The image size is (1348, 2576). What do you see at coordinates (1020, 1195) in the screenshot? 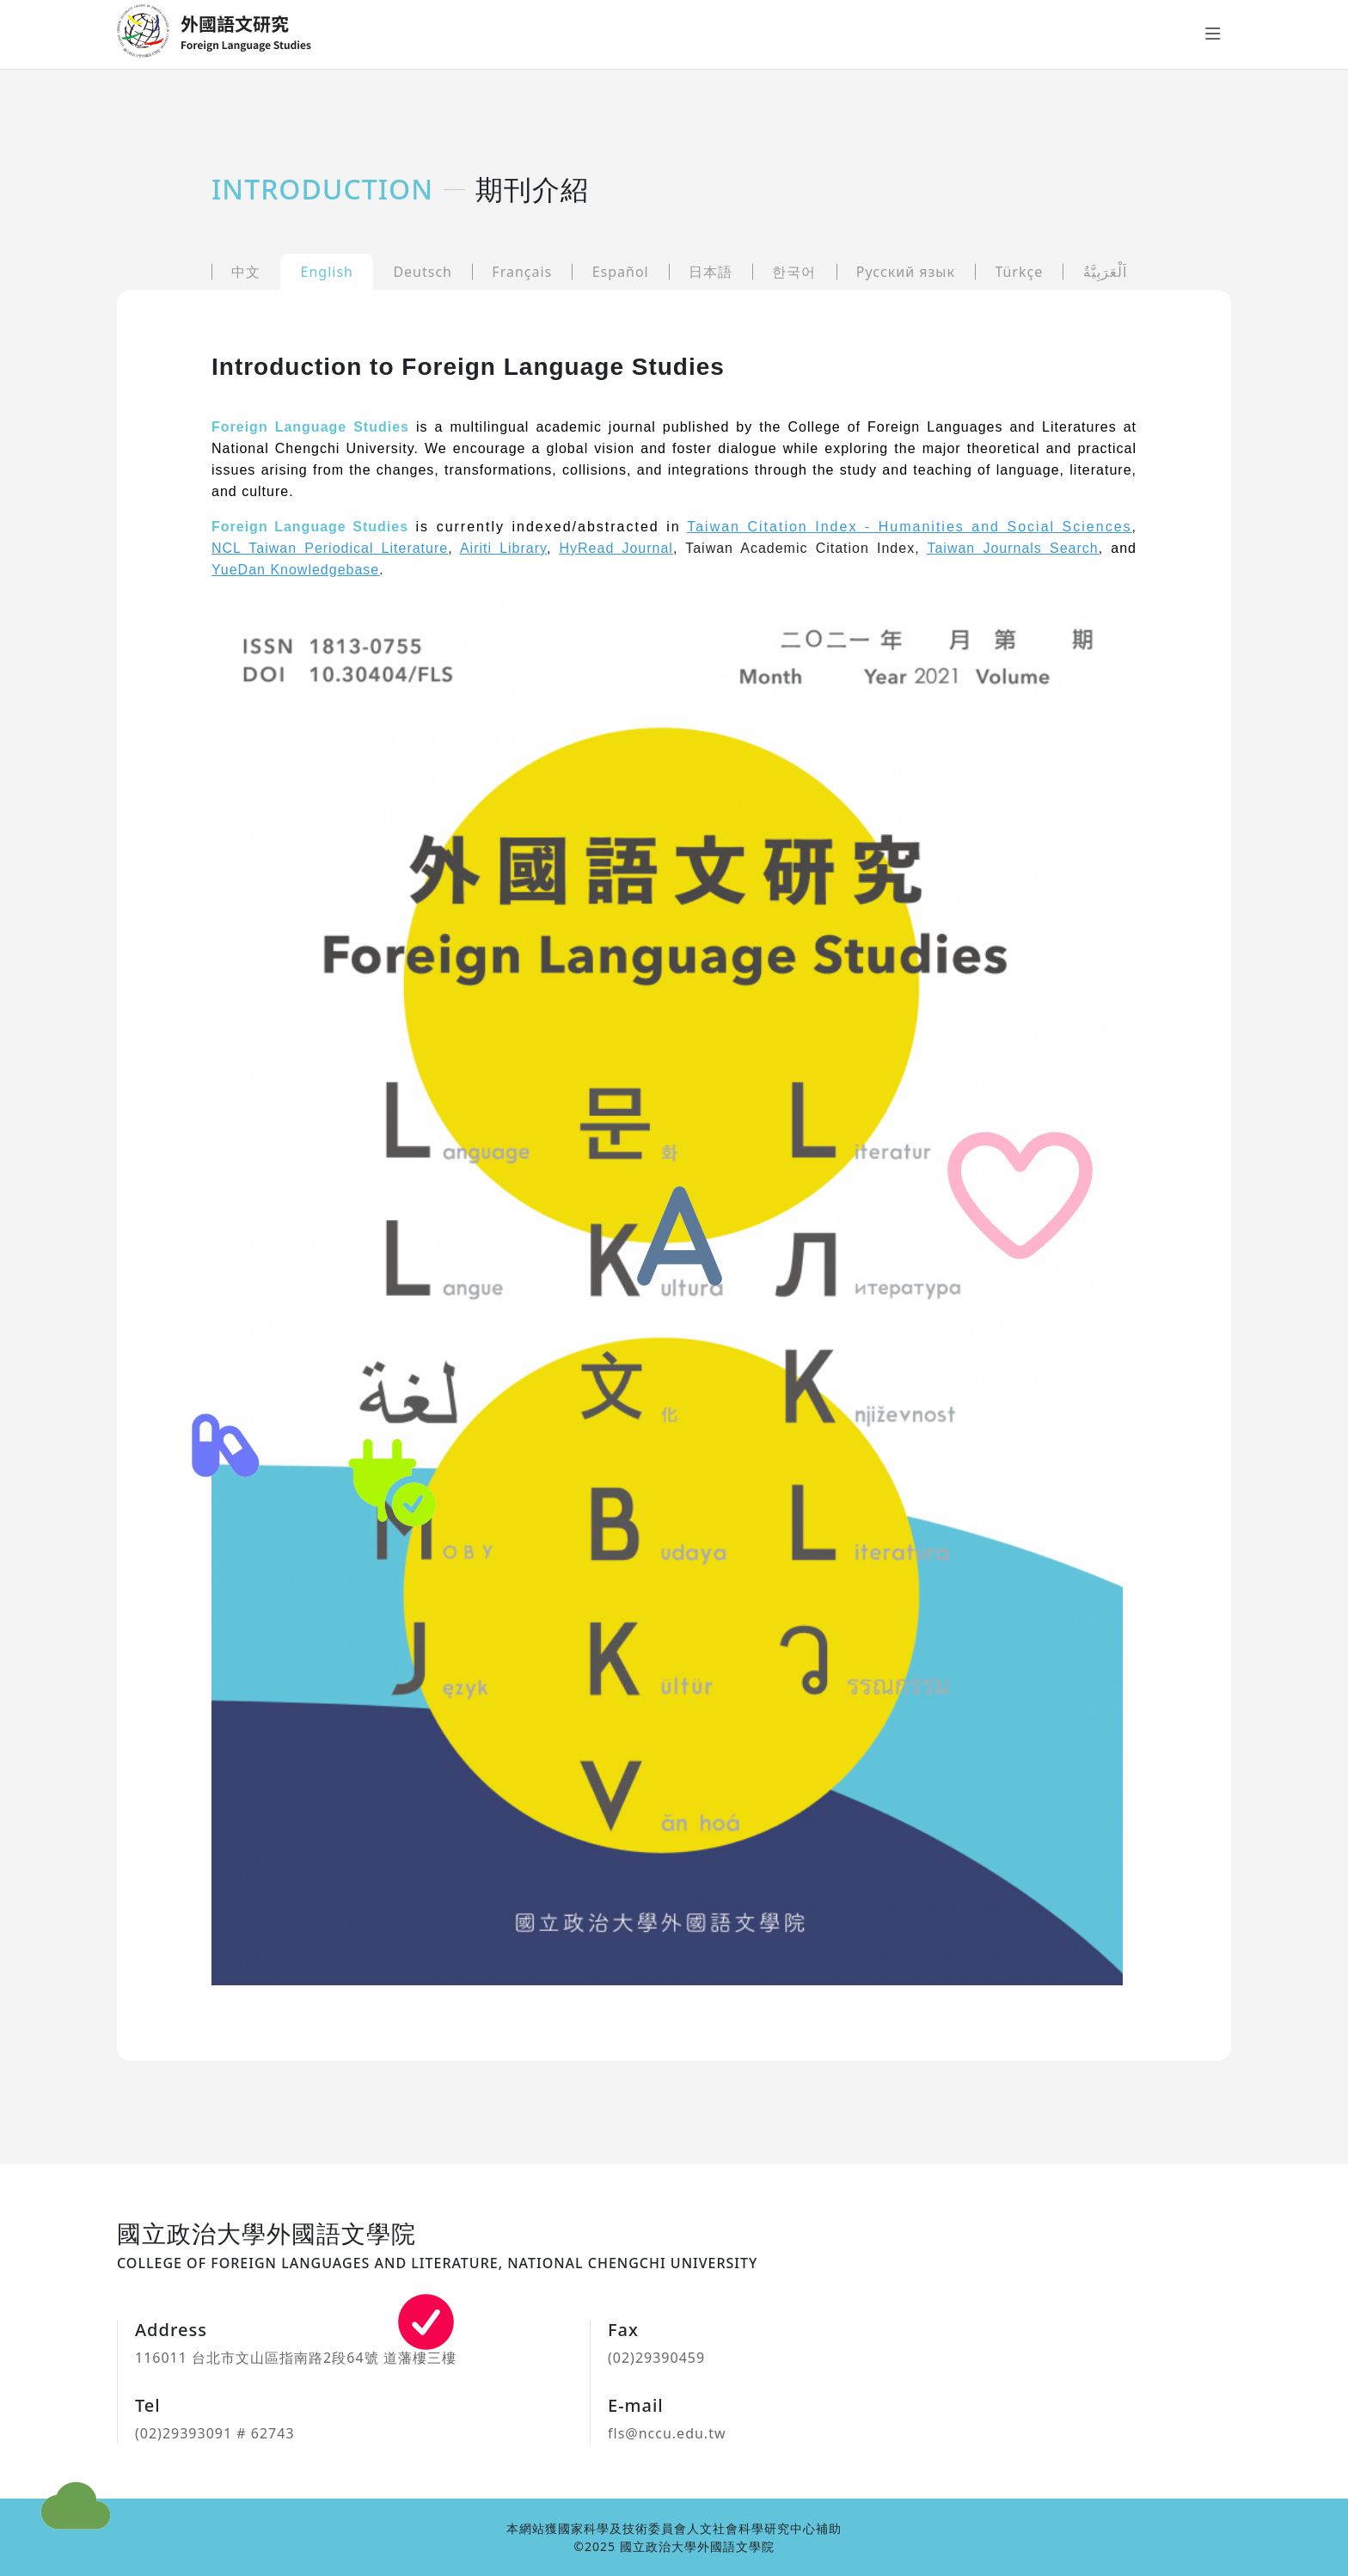
I see `add to favorites` at bounding box center [1020, 1195].